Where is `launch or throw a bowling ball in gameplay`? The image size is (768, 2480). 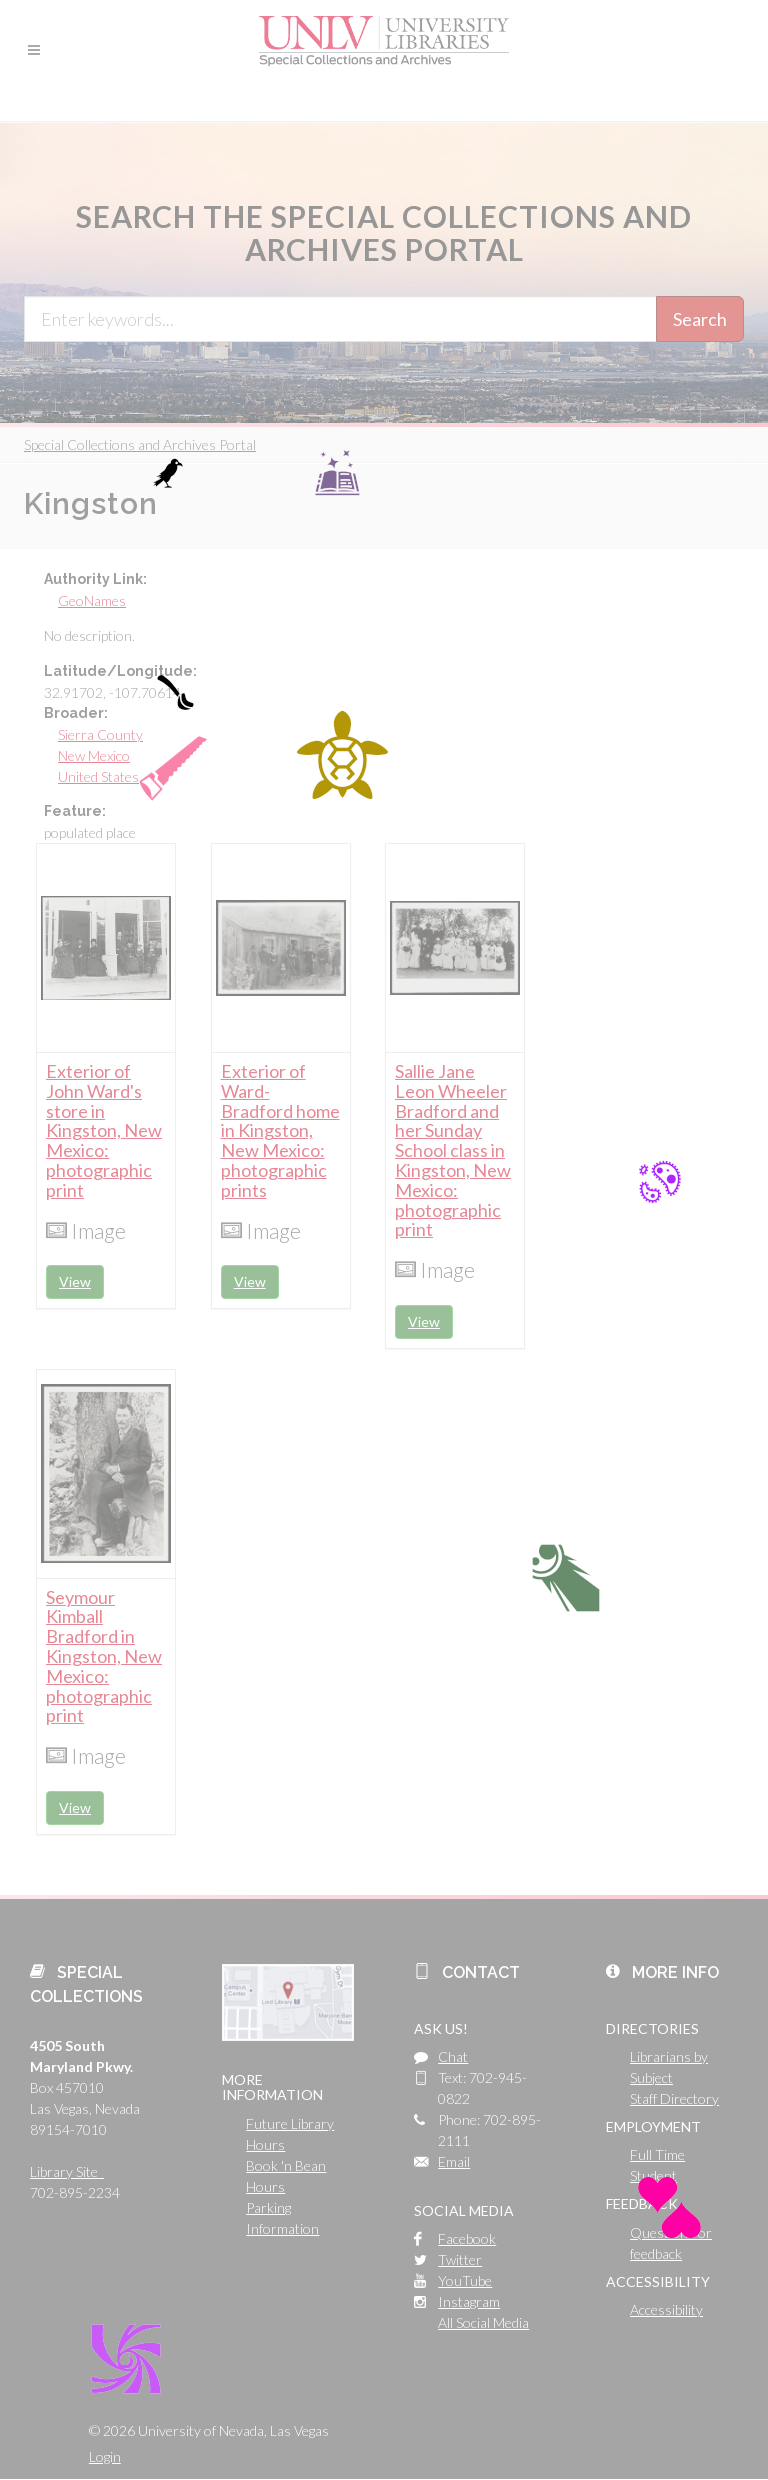
launch or throw a bowling ball in gameplay is located at coordinates (566, 1578).